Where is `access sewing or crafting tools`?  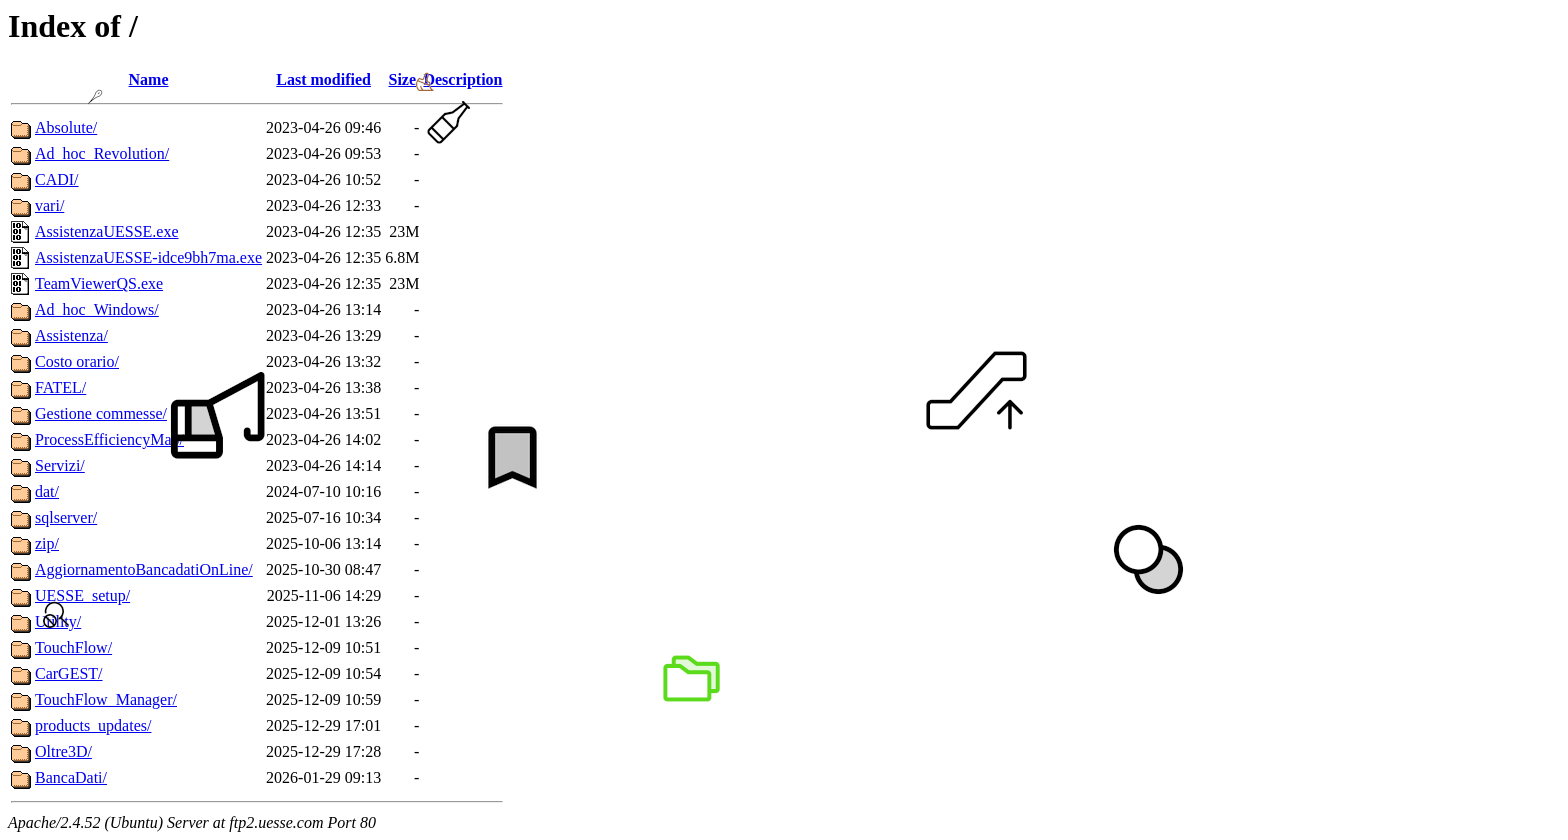 access sewing or crafting tools is located at coordinates (95, 97).